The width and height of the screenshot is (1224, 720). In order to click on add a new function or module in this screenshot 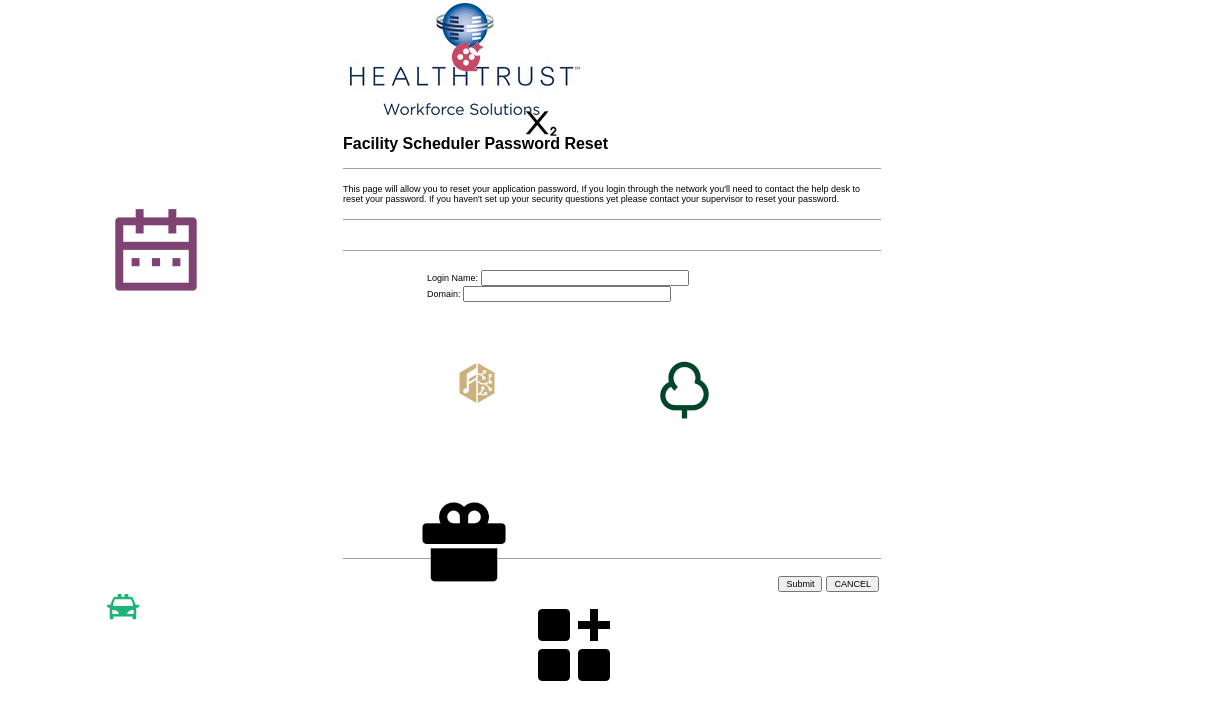, I will do `click(574, 645)`.